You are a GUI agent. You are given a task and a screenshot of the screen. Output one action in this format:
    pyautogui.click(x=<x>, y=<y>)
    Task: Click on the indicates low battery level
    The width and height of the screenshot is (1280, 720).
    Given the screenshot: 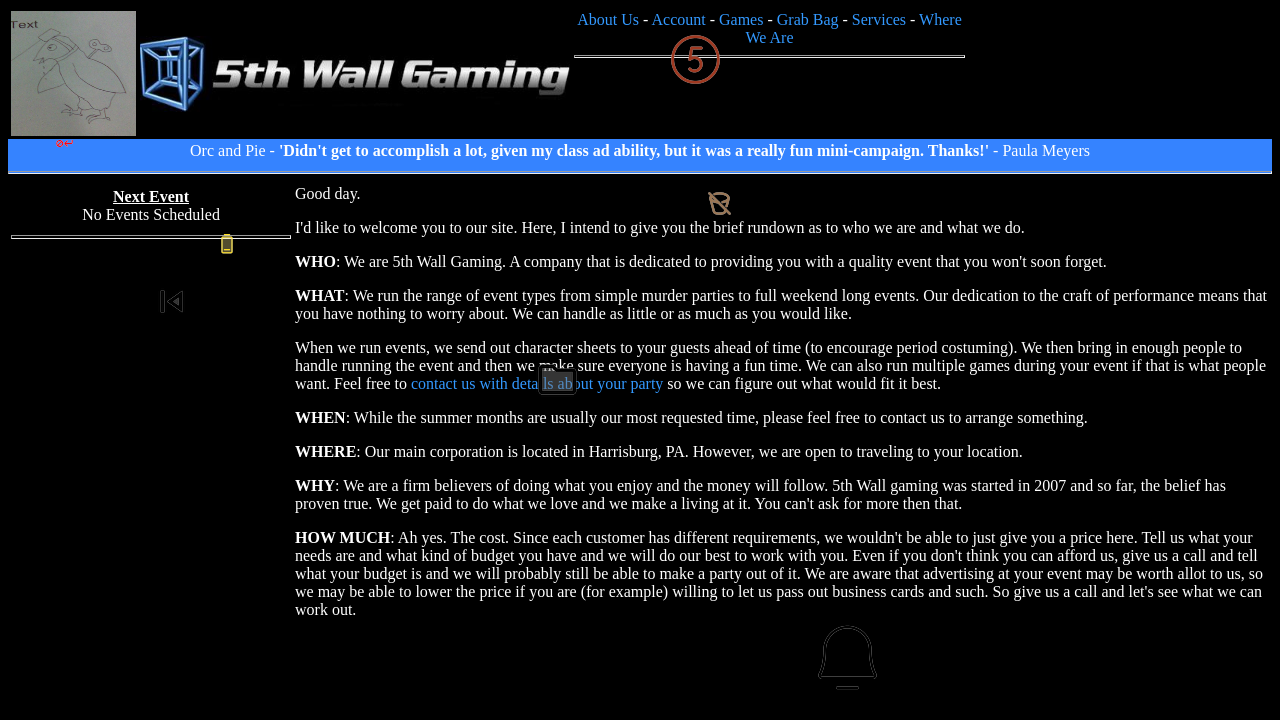 What is the action you would take?
    pyautogui.click(x=227, y=244)
    